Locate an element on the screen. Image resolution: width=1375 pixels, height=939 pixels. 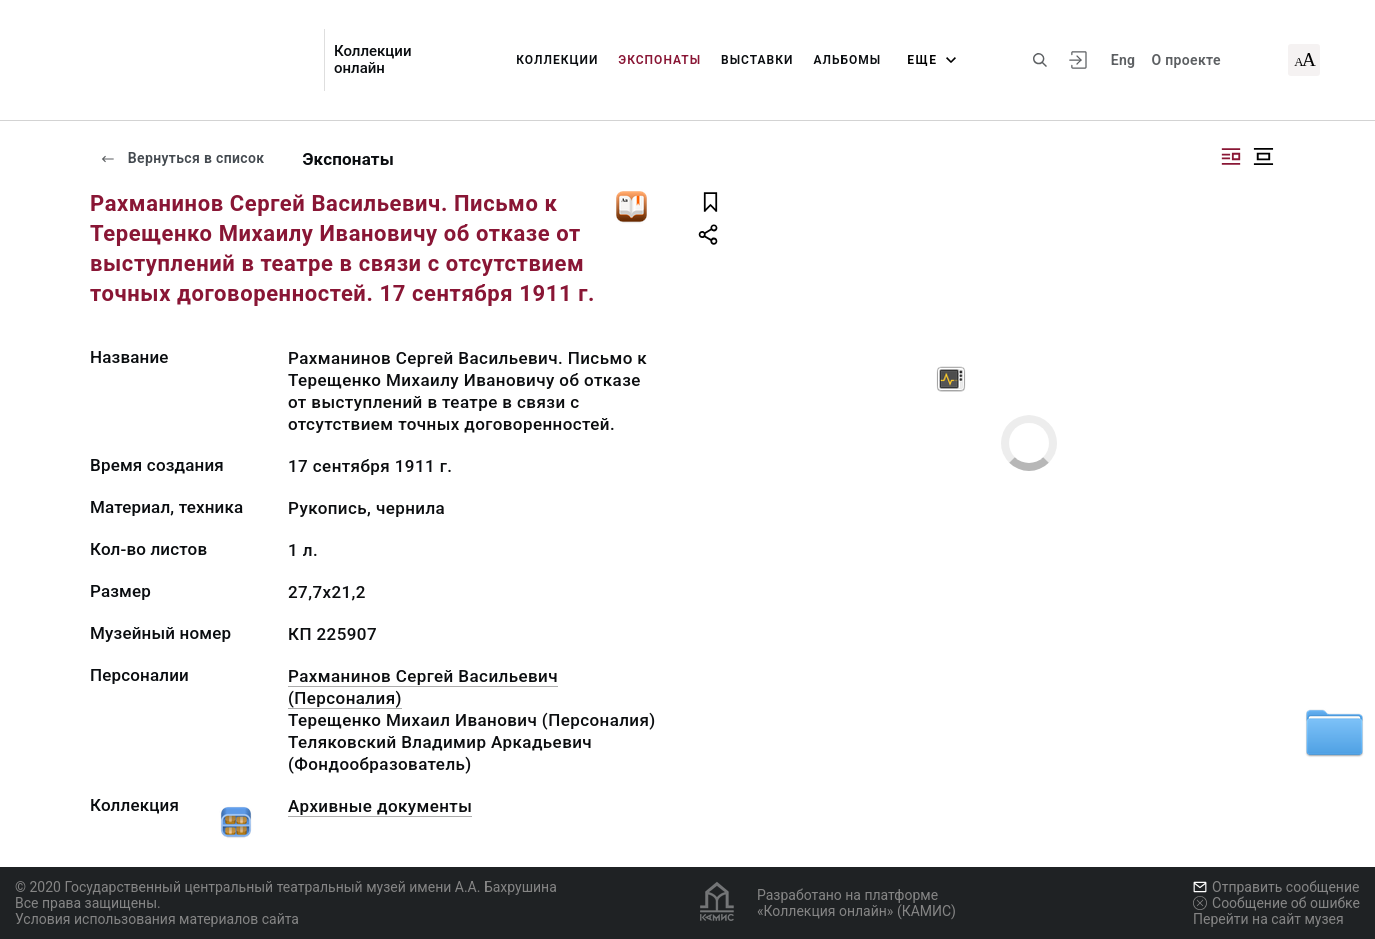
open system monitor to view resource usage is located at coordinates (951, 379).